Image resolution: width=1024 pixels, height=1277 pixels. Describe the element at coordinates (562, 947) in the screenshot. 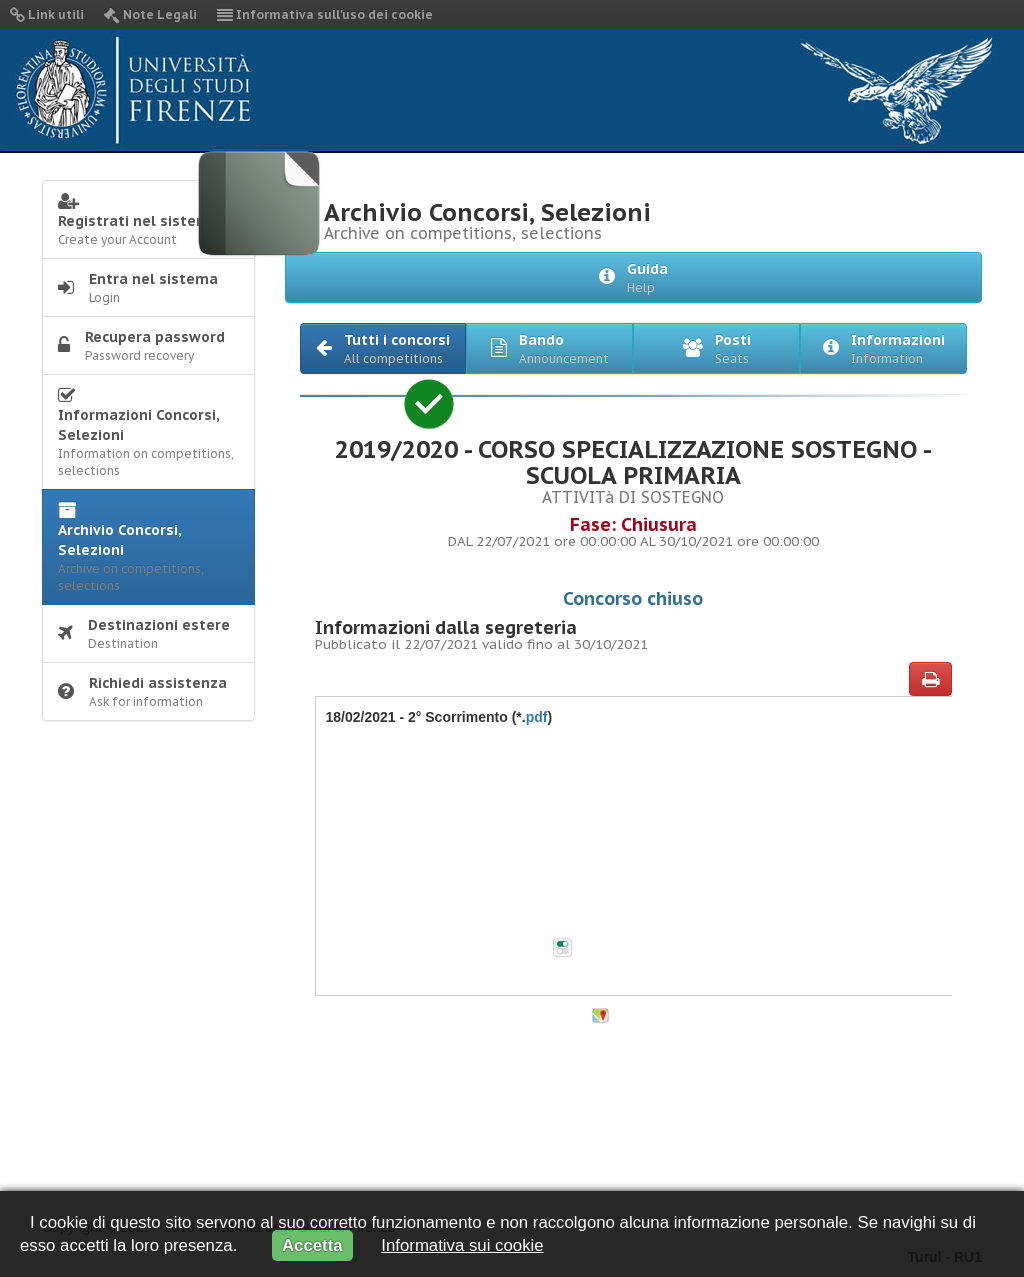

I see `open desktop settings and preferences` at that location.